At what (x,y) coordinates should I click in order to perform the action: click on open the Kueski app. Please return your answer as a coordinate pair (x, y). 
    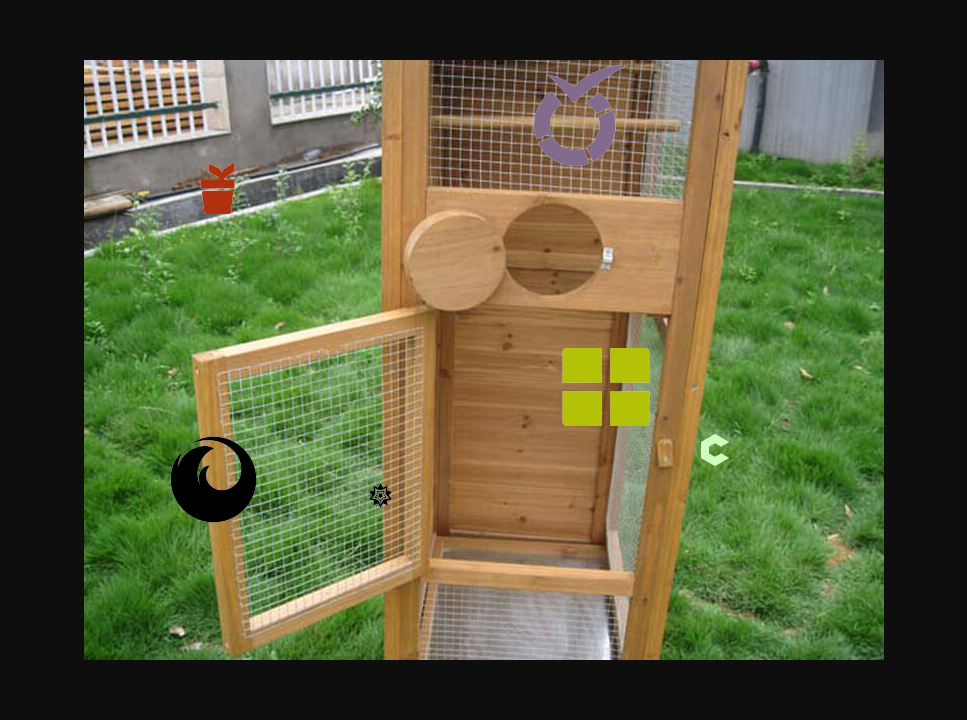
    Looking at the image, I should click on (217, 188).